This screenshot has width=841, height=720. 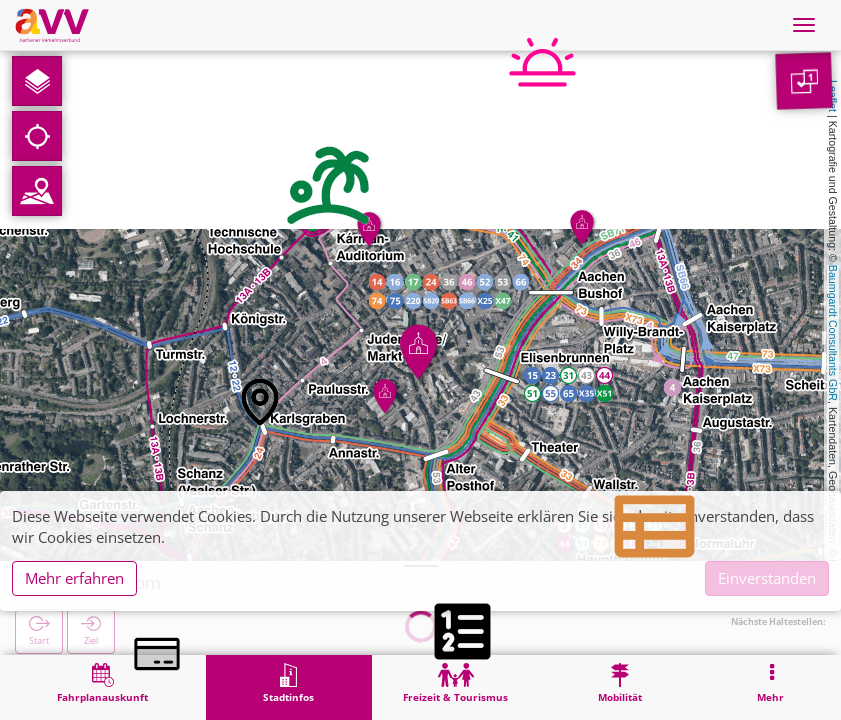 What do you see at coordinates (260, 402) in the screenshot?
I see `view or set a location on the map` at bounding box center [260, 402].